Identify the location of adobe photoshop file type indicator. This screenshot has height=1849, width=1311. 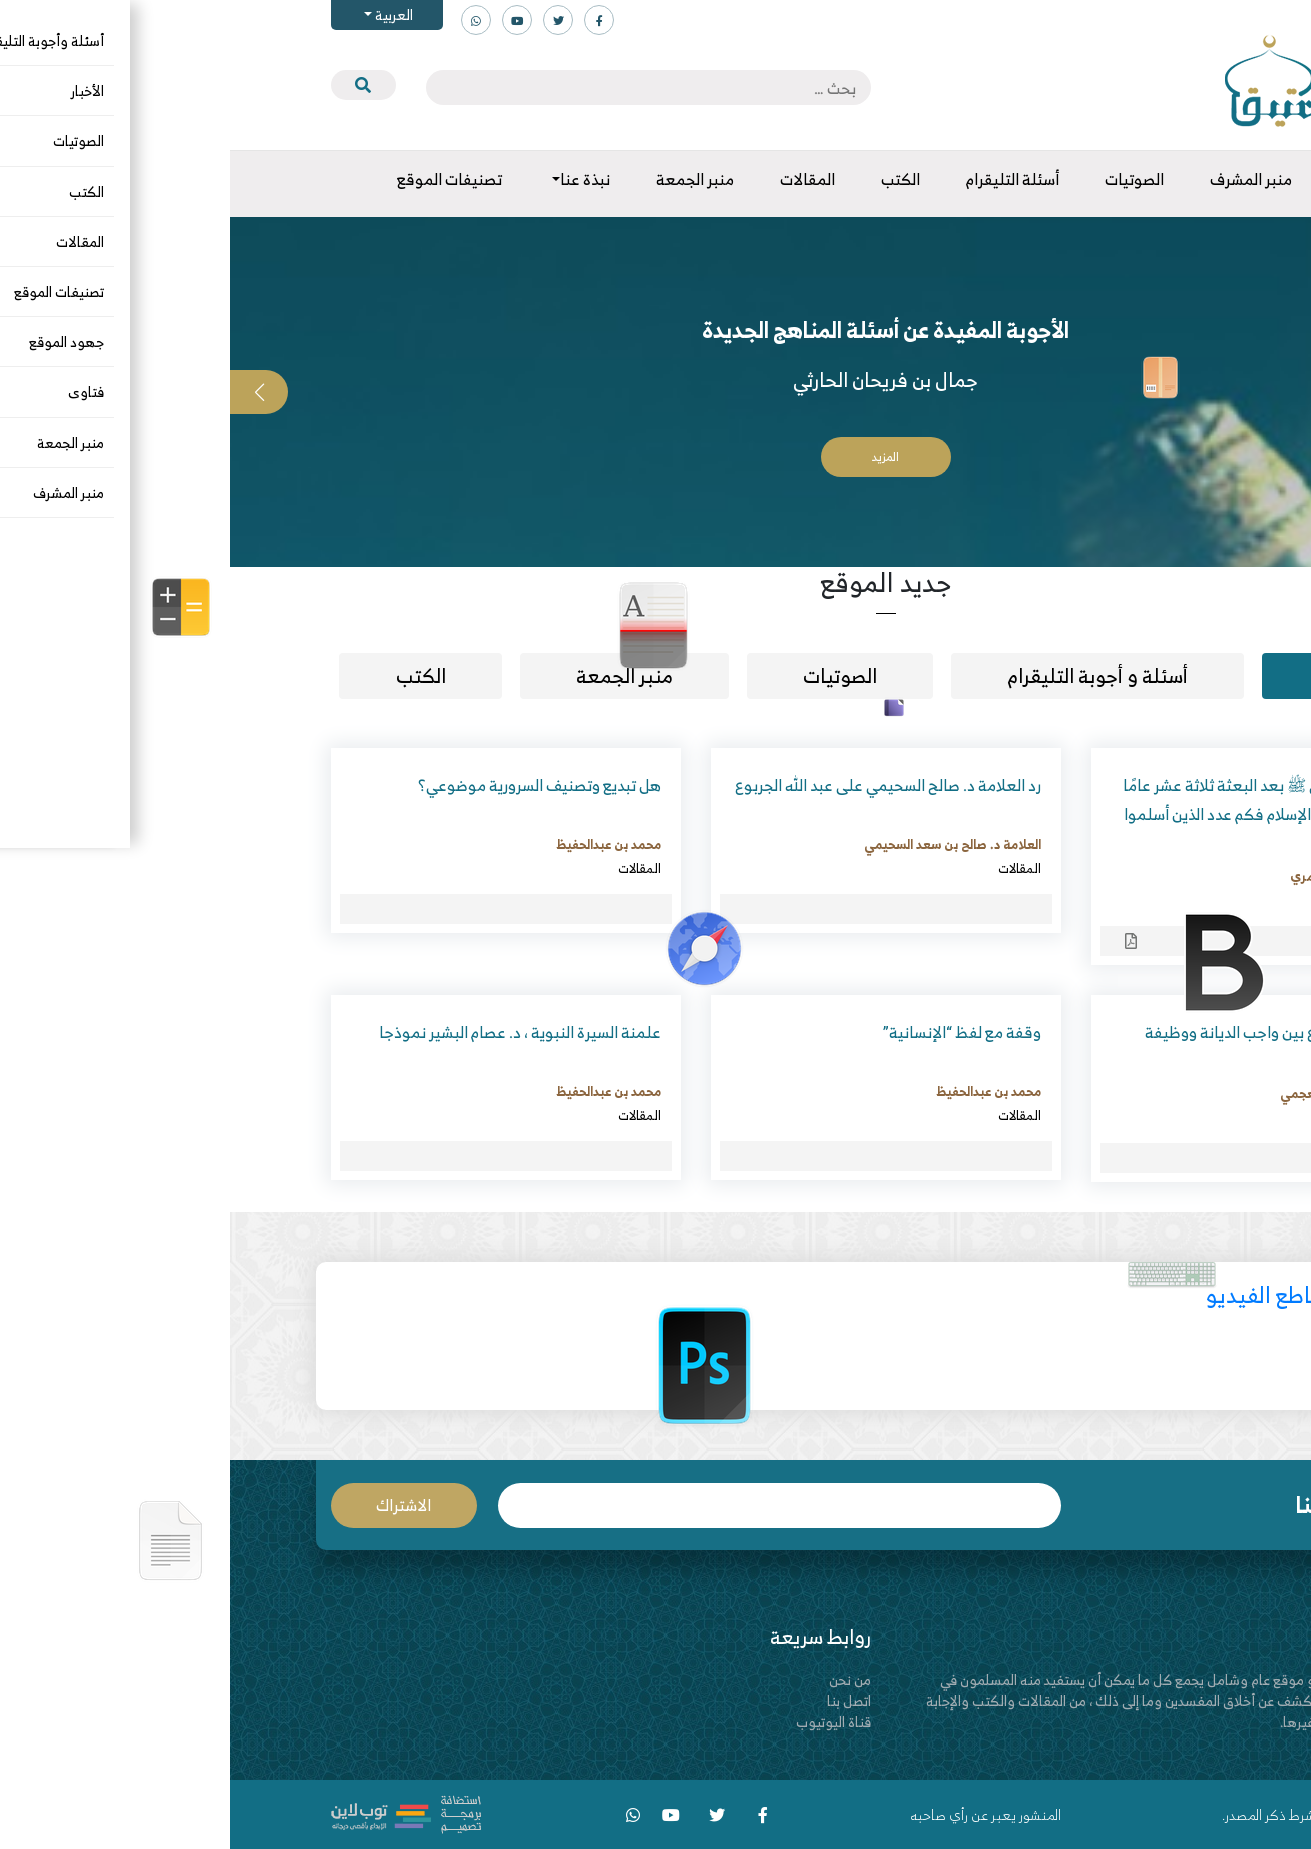
(704, 1365).